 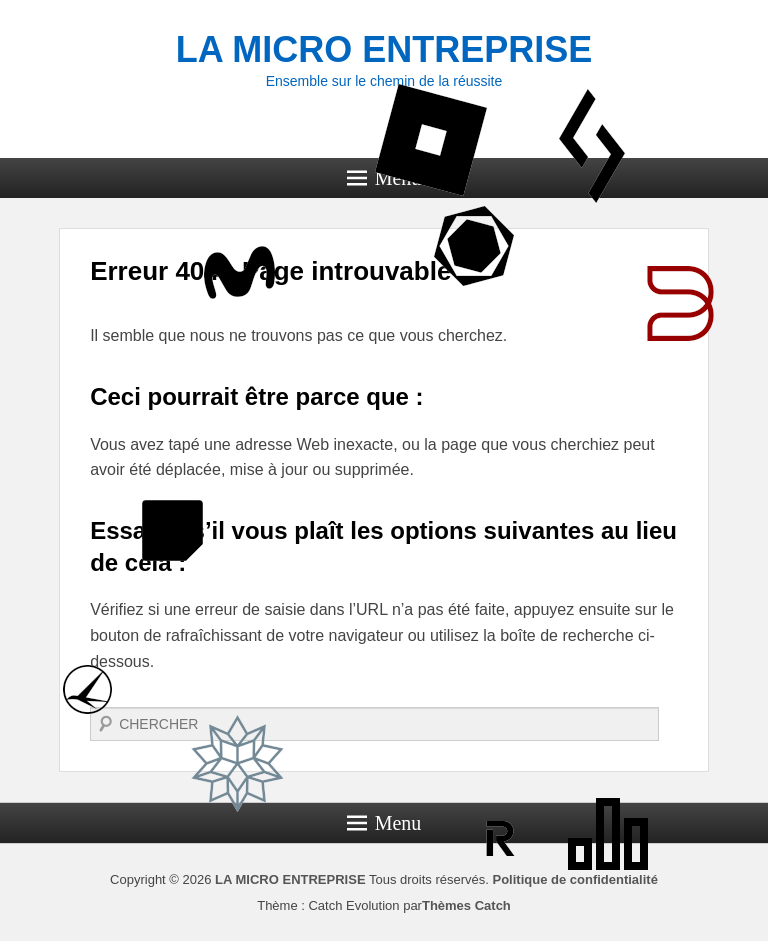 I want to click on tarom romanian airline logo, so click(x=87, y=689).